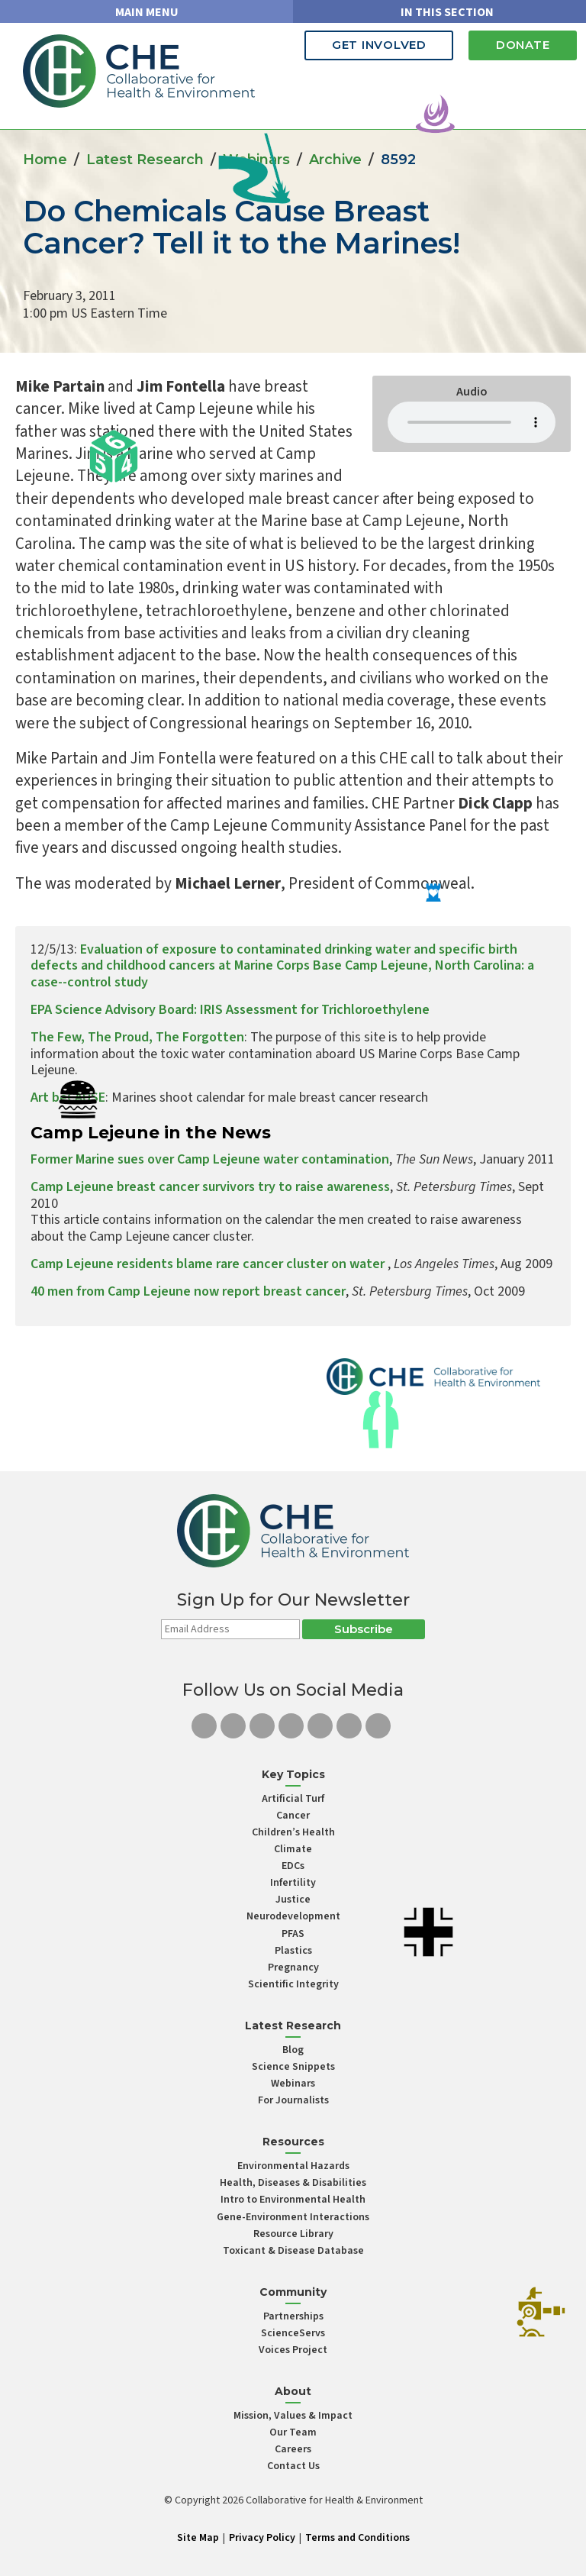 Image resolution: width=586 pixels, height=2576 pixels. What do you see at coordinates (428, 1932) in the screenshot?
I see `german military history faction or unit marker in a strategy game` at bounding box center [428, 1932].